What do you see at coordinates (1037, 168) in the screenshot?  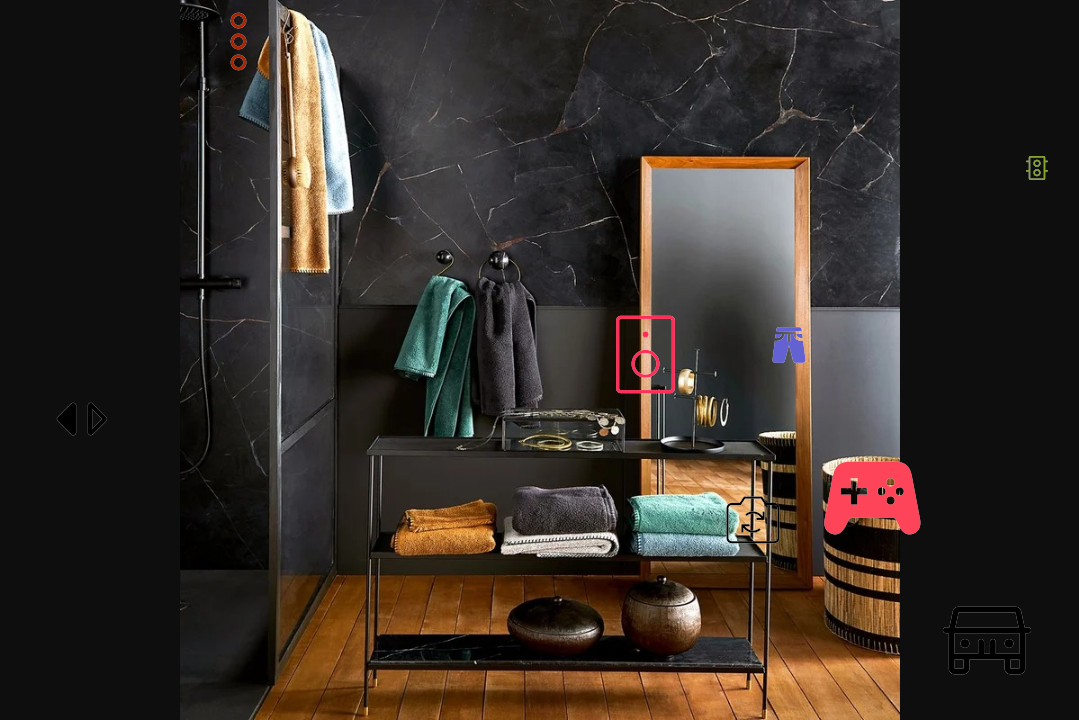 I see `traffic or transportation settings` at bounding box center [1037, 168].